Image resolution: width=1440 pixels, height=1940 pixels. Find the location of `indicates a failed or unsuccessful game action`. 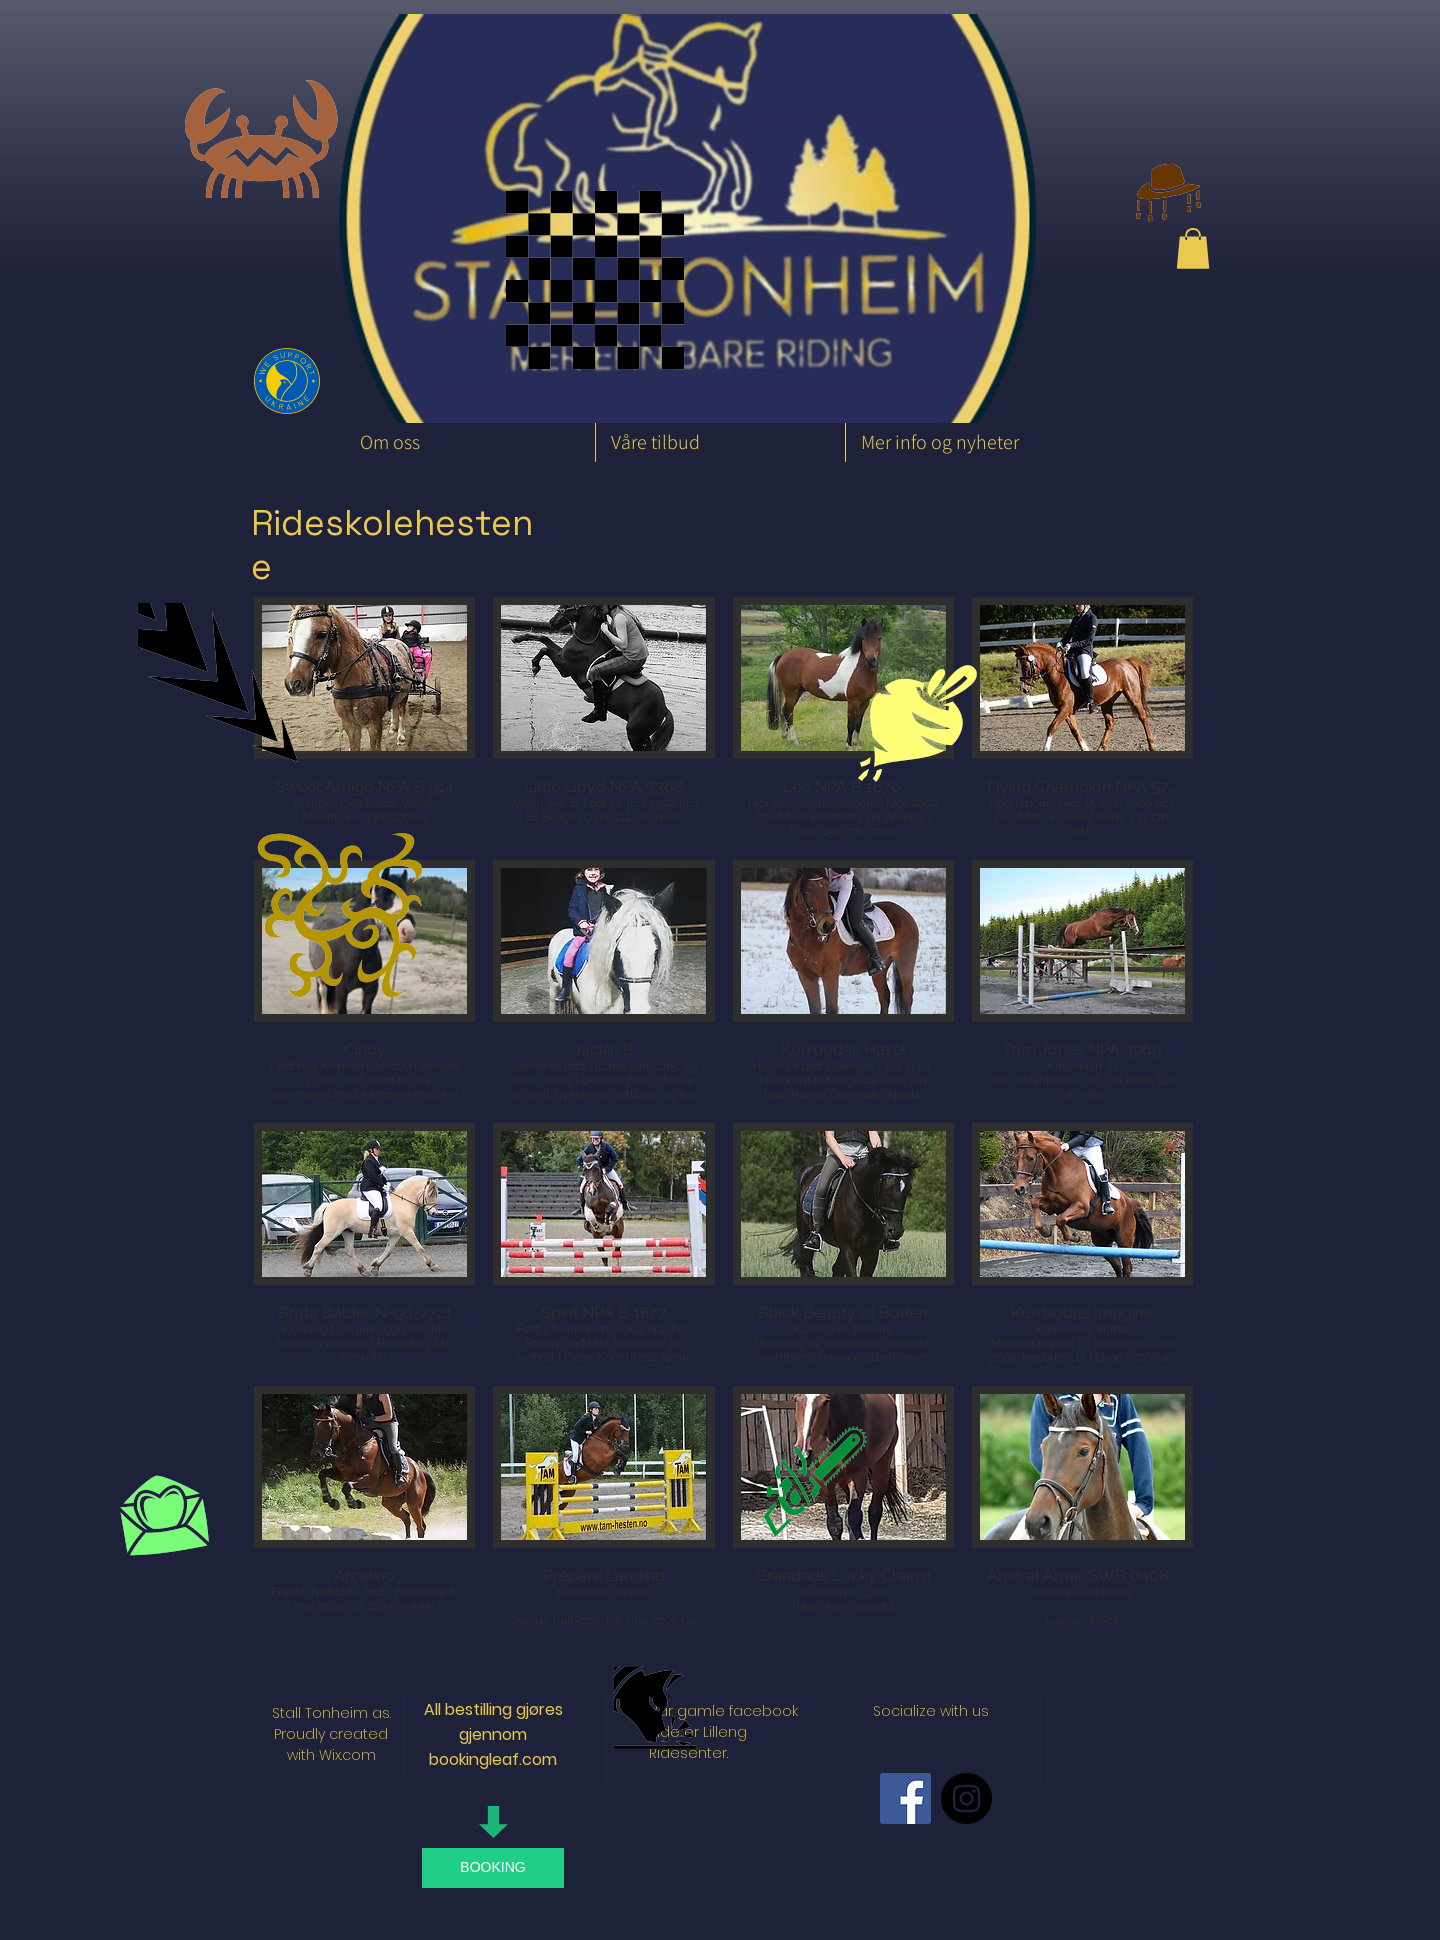

indicates a failed or unsuccessful game action is located at coordinates (261, 142).